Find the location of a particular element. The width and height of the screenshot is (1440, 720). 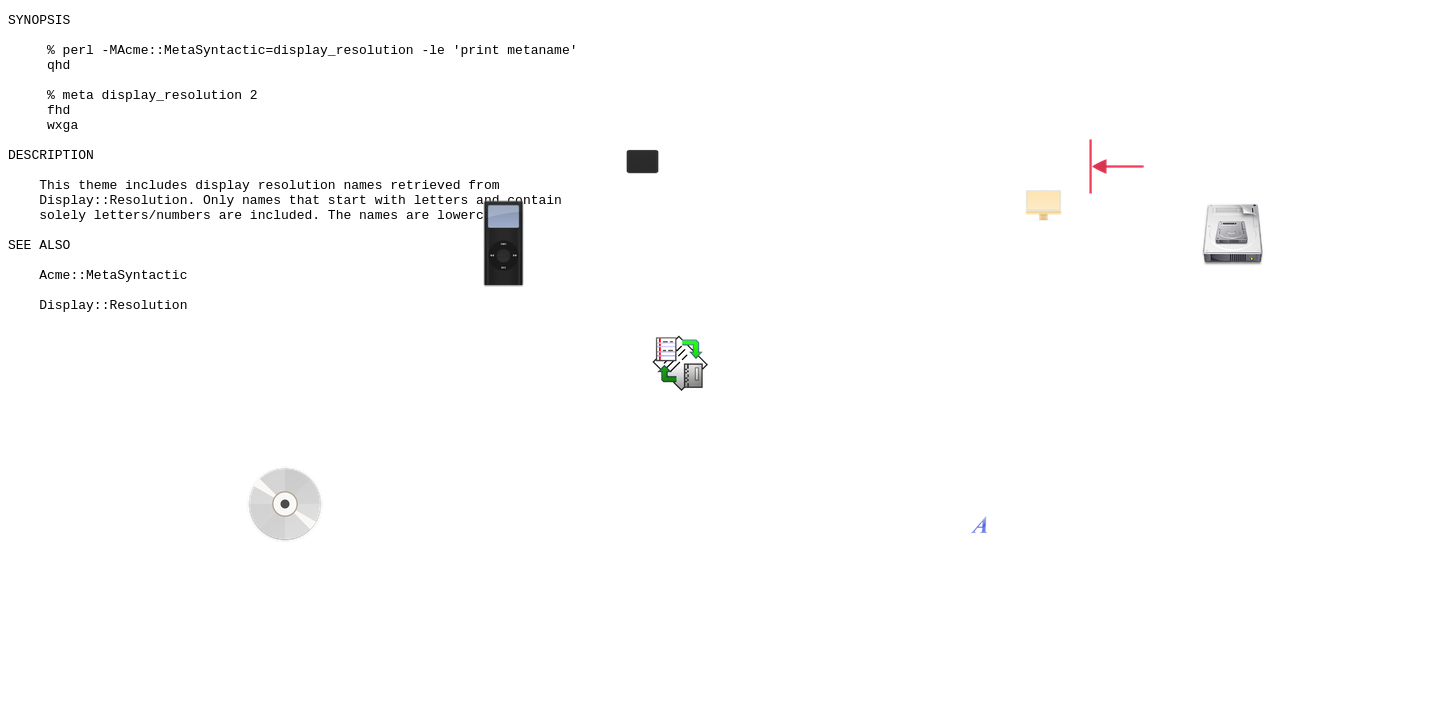

convert between chinese text formats is located at coordinates (680, 363).